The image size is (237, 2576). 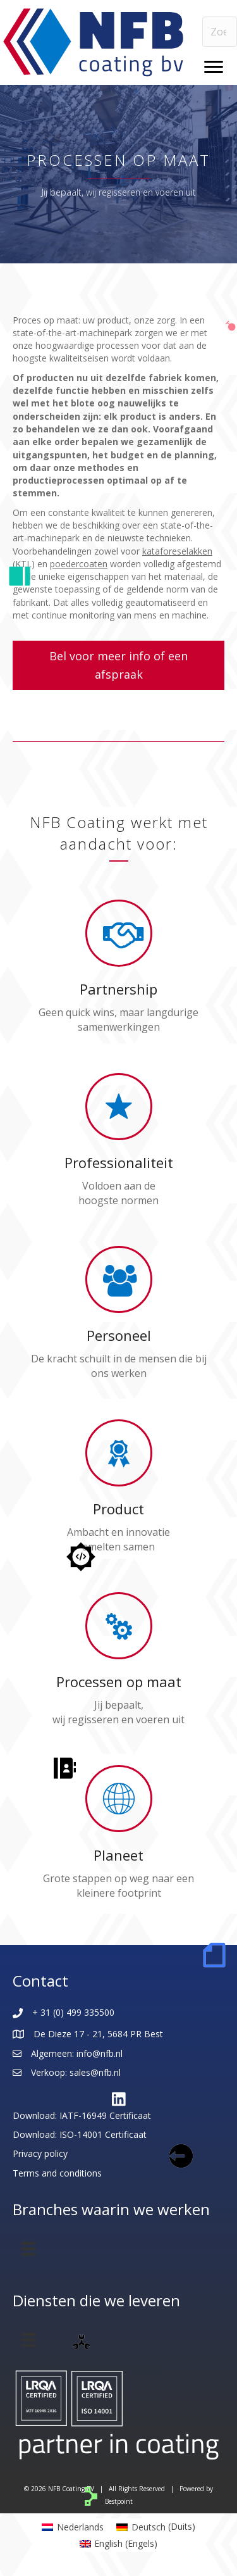 I want to click on log out of your account, so click(x=181, y=2156).